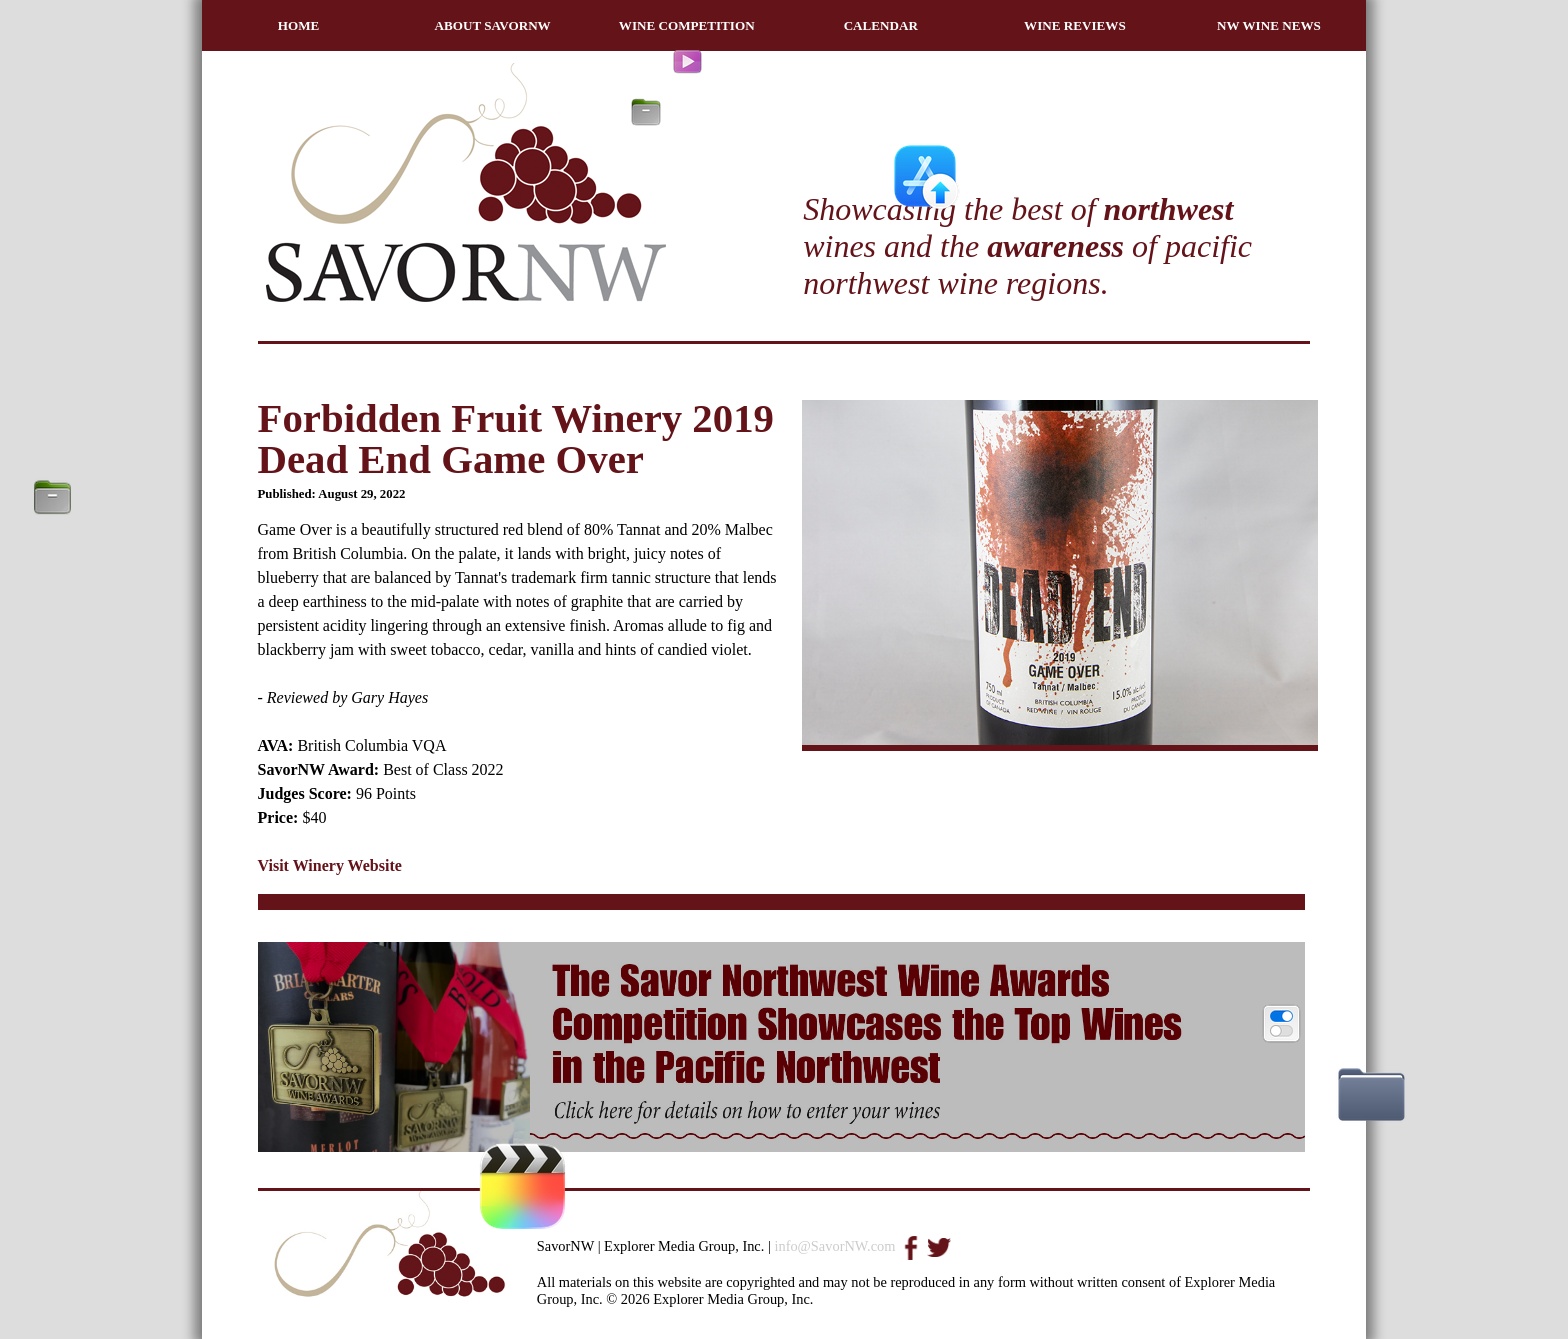 This screenshot has height=1339, width=1568. Describe the element at coordinates (687, 61) in the screenshot. I see `open media player application` at that location.